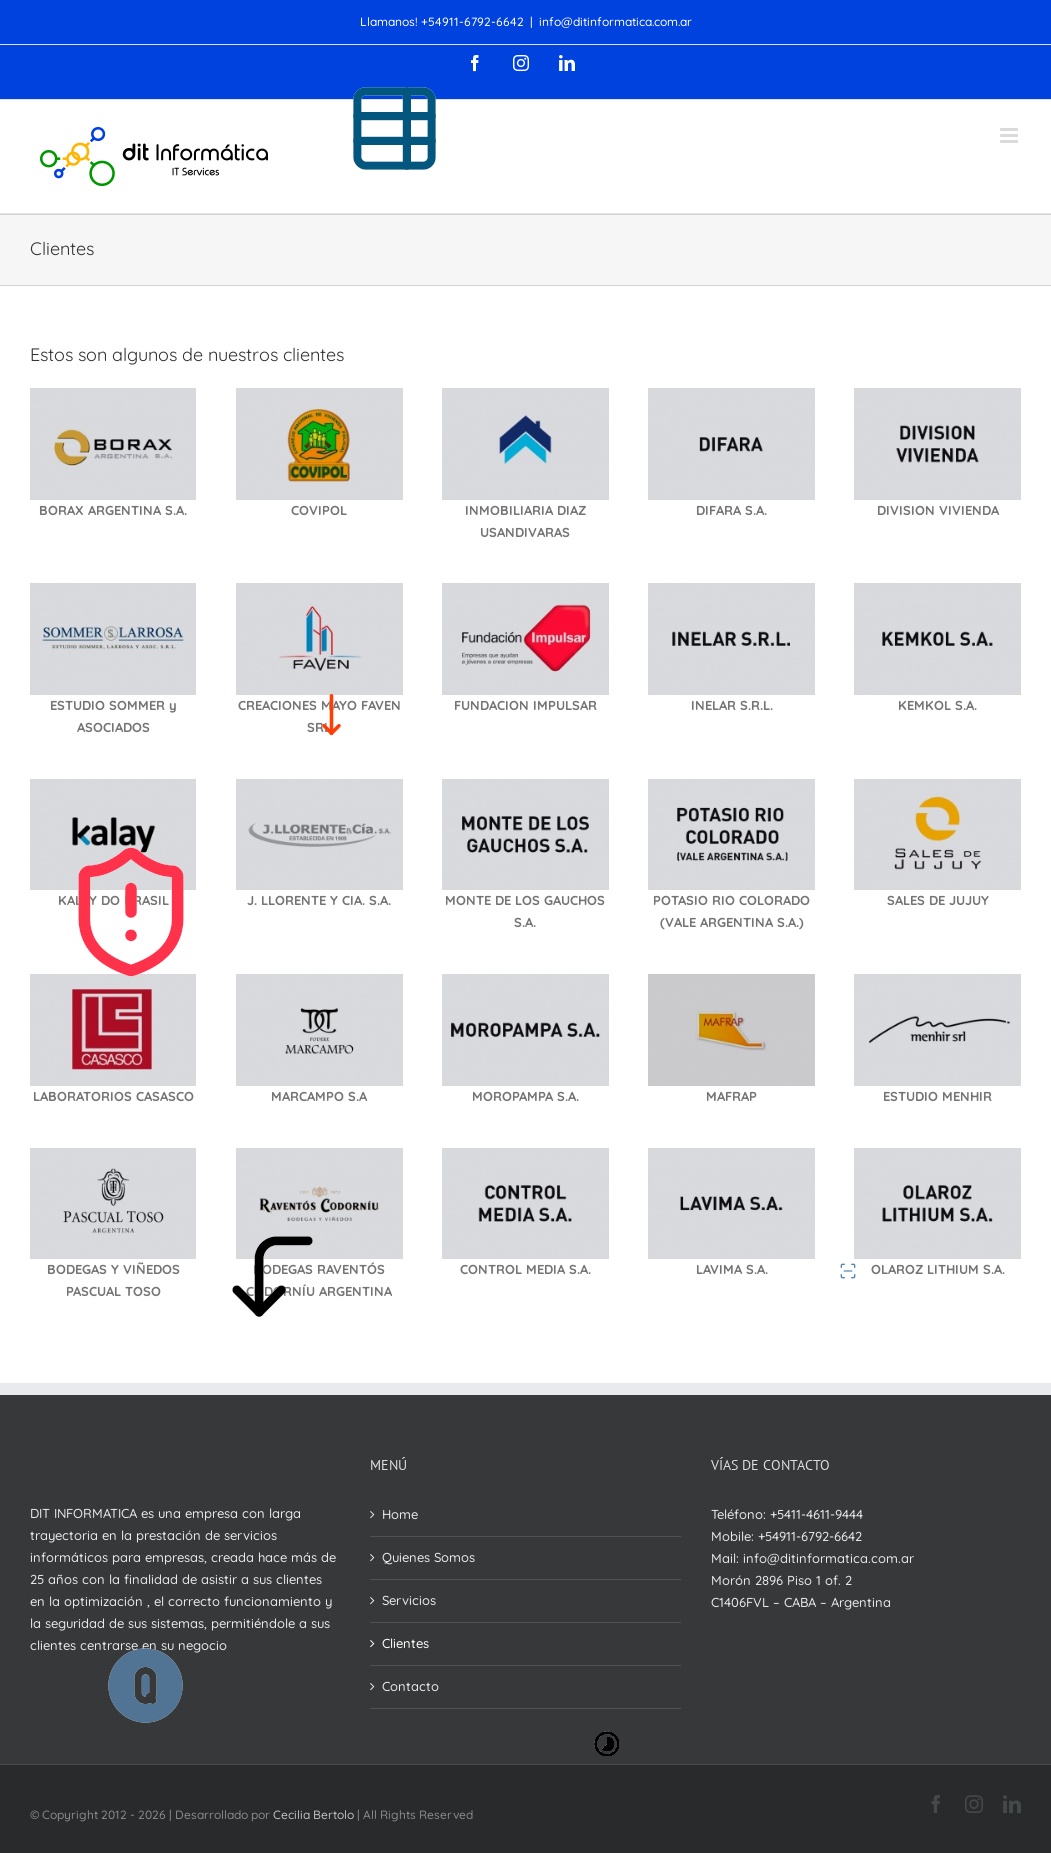 The image size is (1051, 1853). I want to click on move item down in a list, so click(331, 714).